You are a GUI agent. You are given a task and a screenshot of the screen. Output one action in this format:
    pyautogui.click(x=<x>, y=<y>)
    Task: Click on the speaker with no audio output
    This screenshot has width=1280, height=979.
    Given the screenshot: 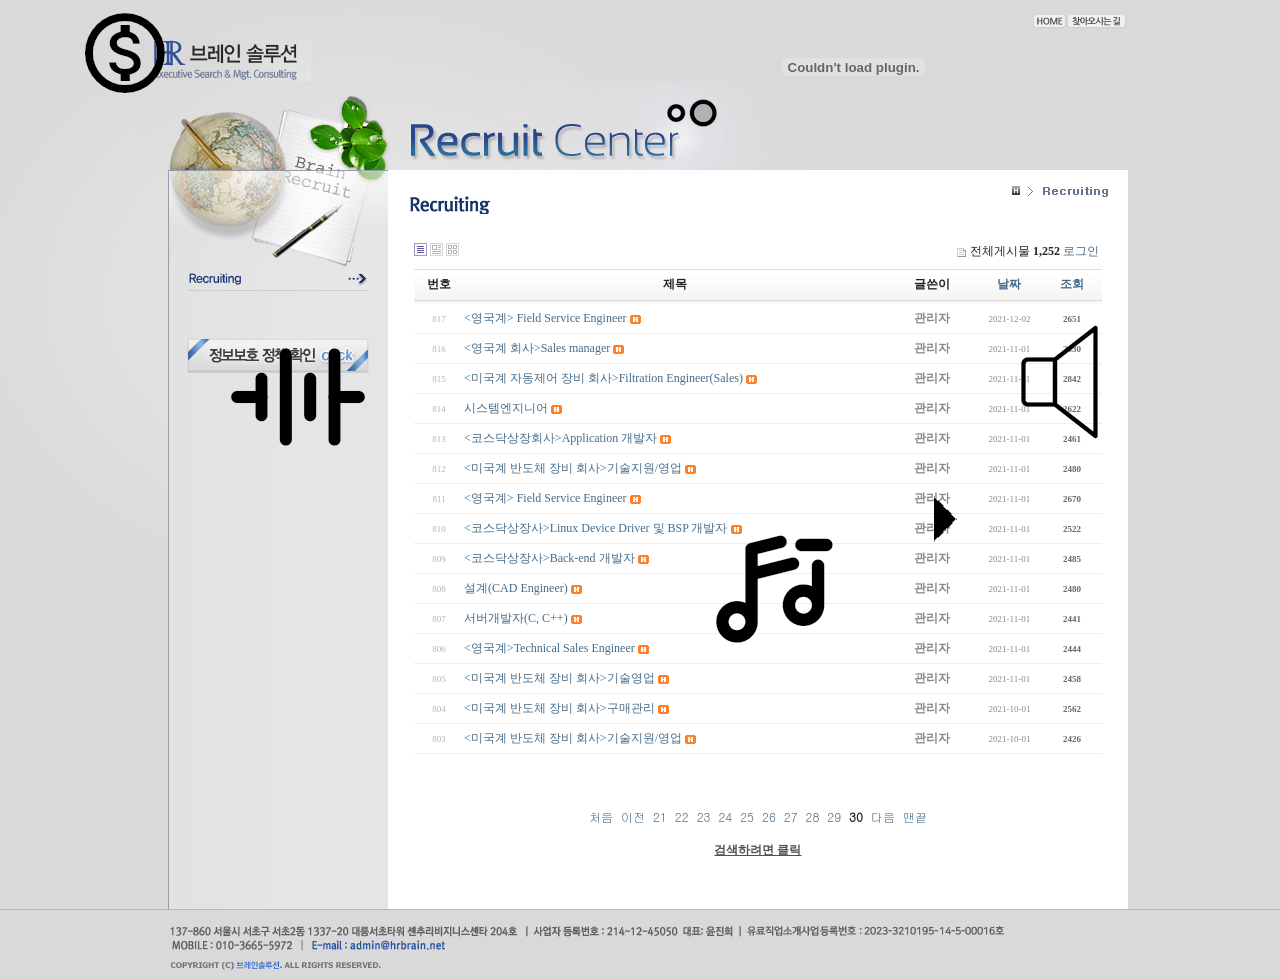 What is the action you would take?
    pyautogui.click(x=1082, y=382)
    